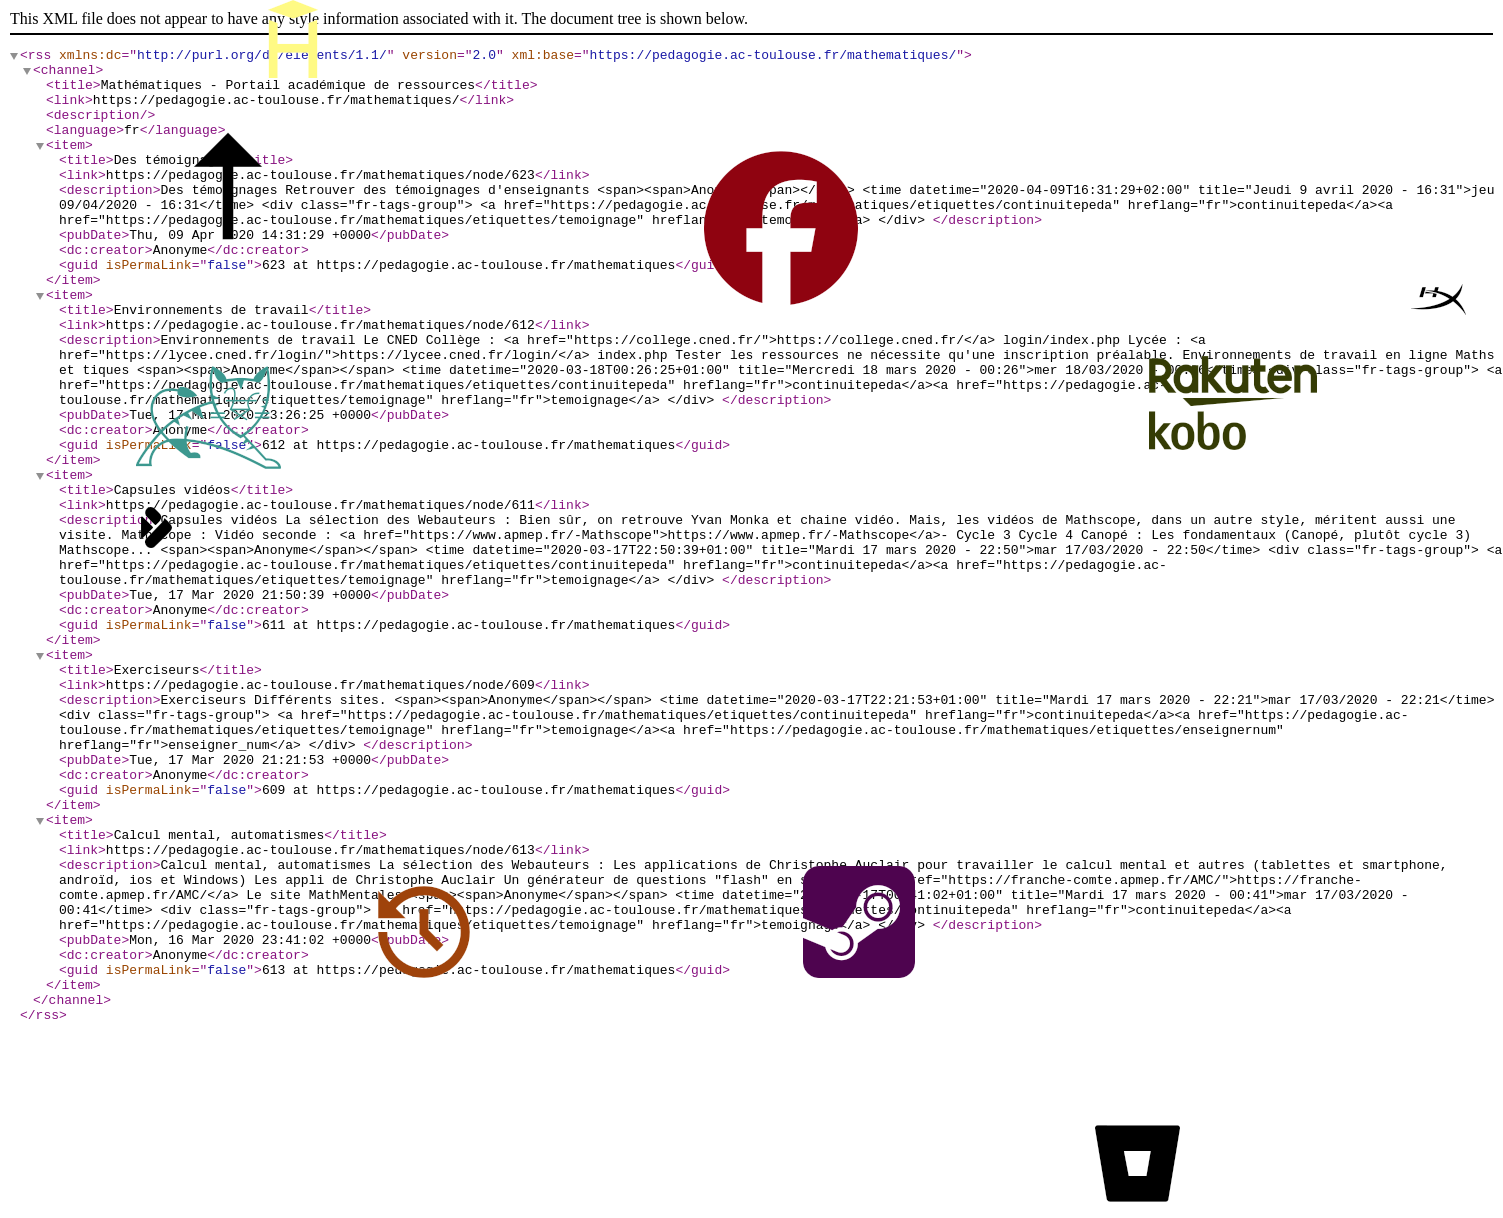 This screenshot has height=1218, width=1503. Describe the element at coordinates (424, 932) in the screenshot. I see `view recent activity or history` at that location.